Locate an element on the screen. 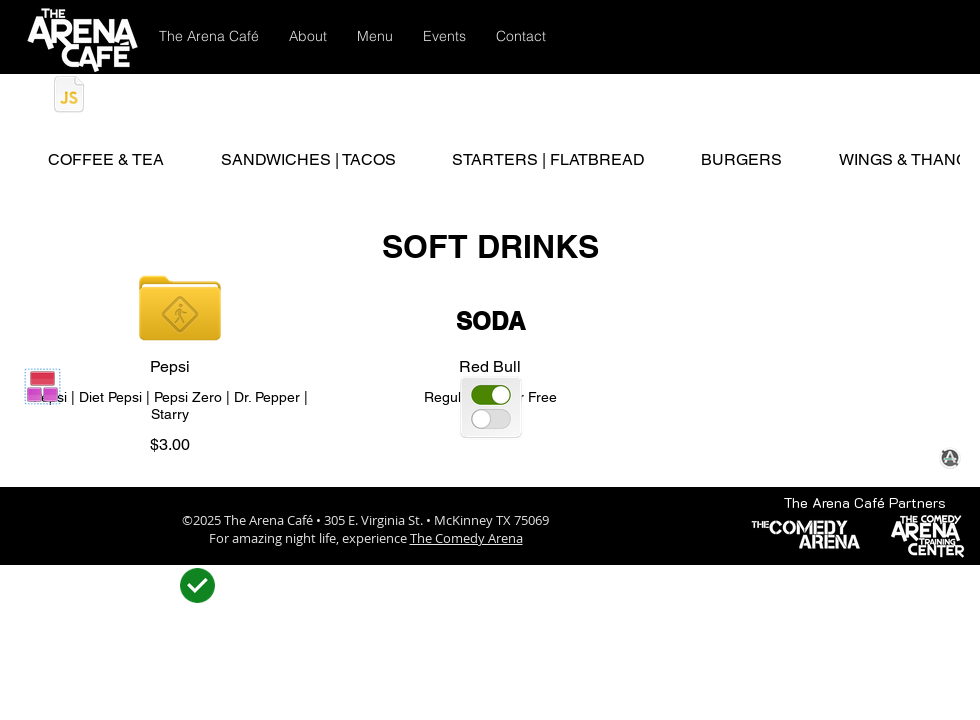  a javascript file in the file system is located at coordinates (69, 94).